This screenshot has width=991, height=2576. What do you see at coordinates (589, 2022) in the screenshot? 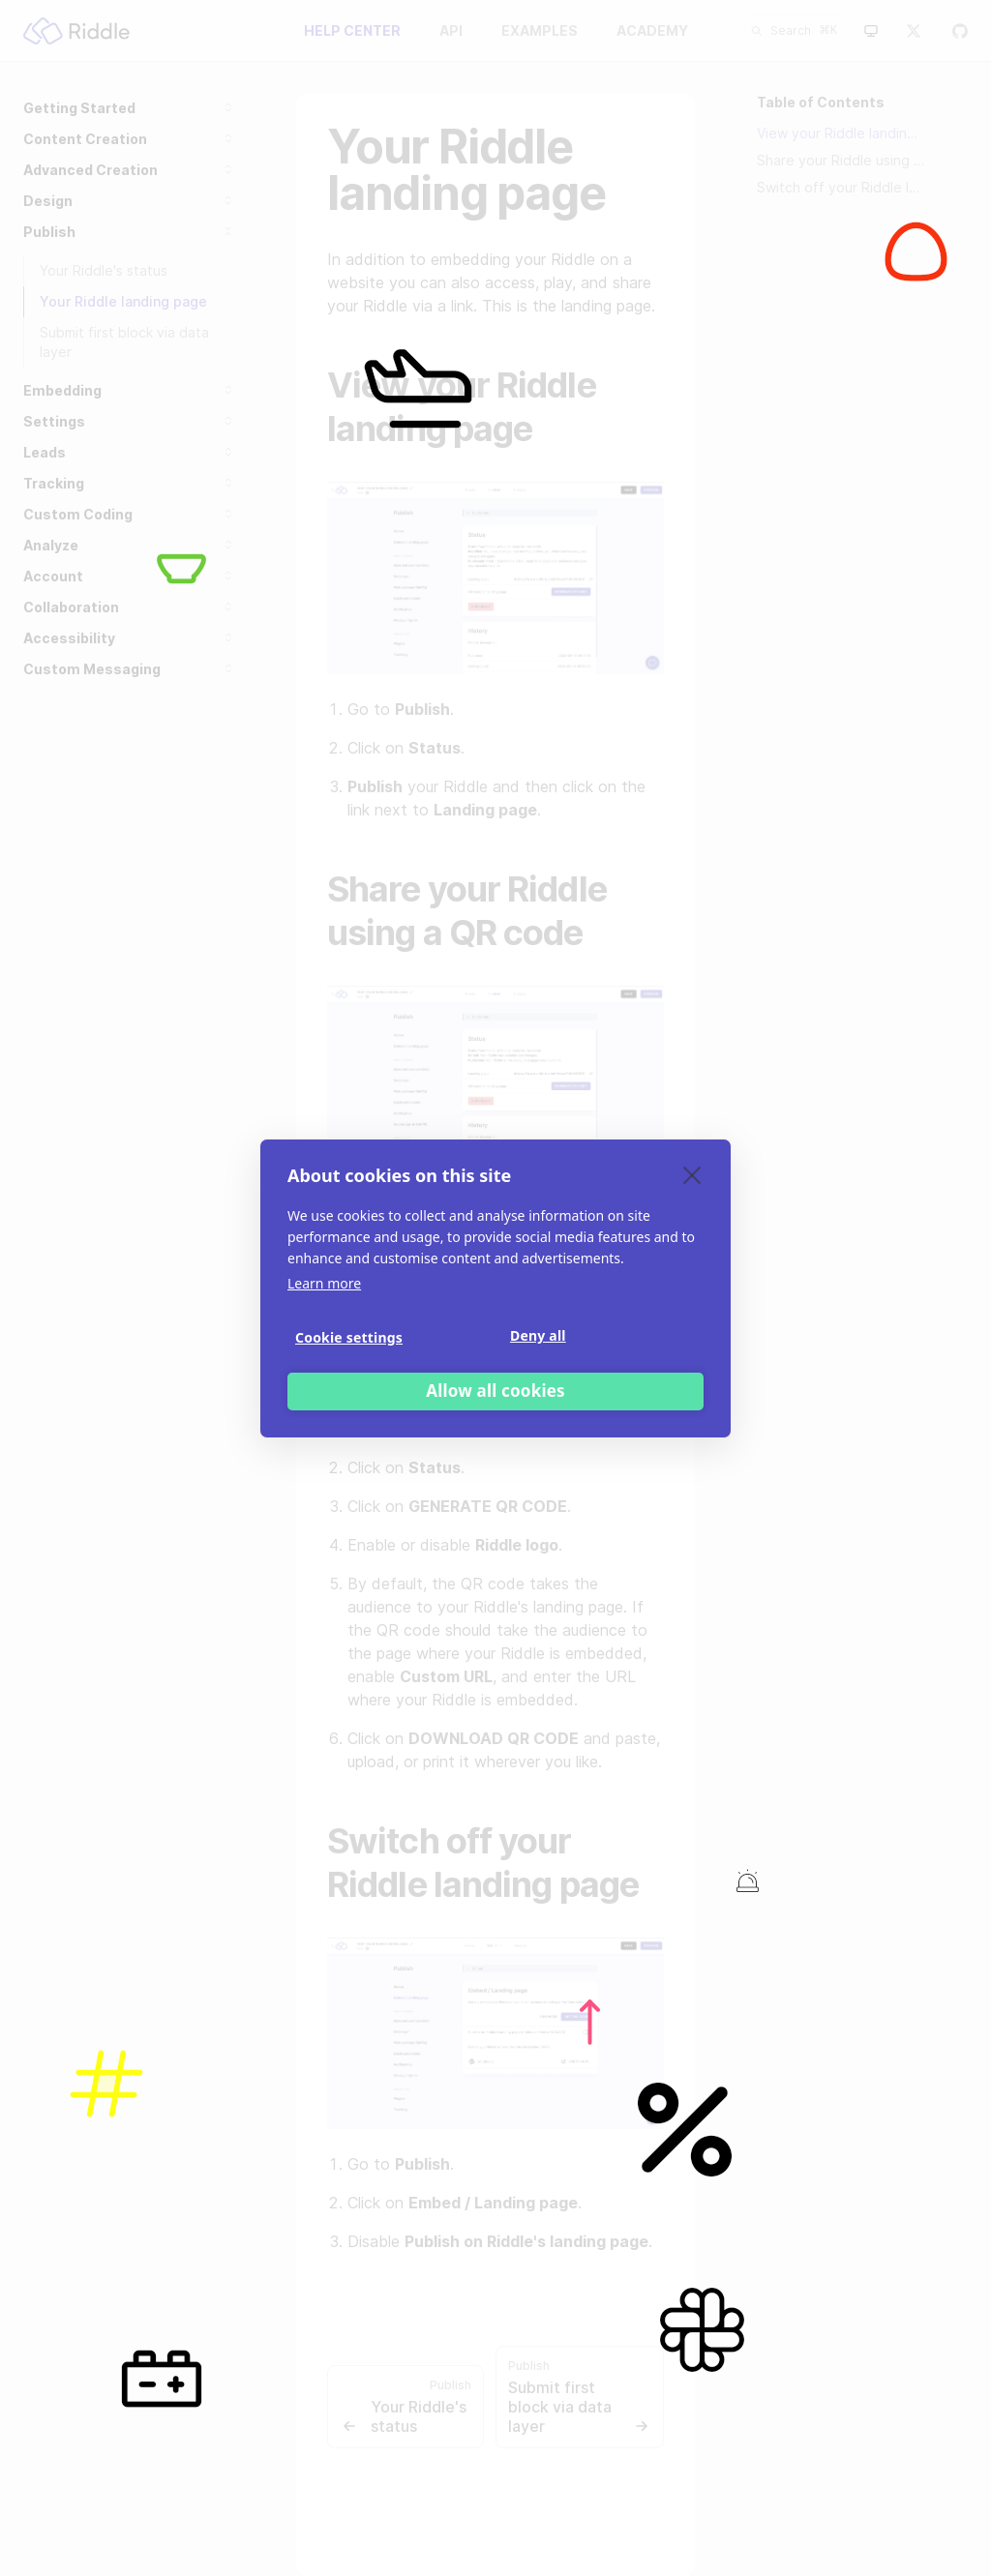
I see `move item up in a list` at bounding box center [589, 2022].